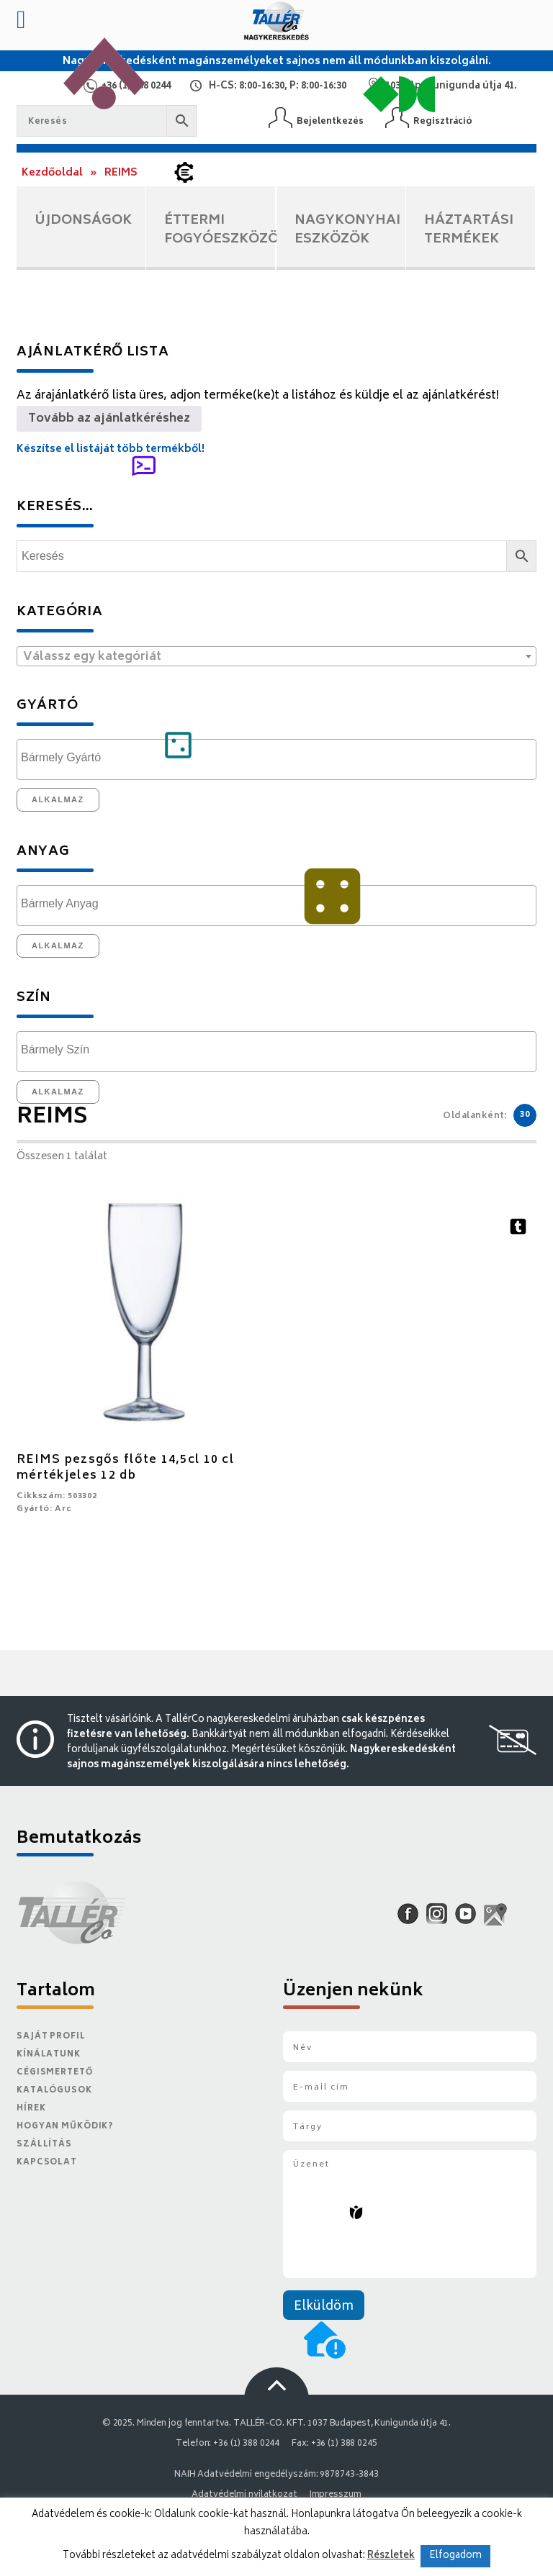 The height and width of the screenshot is (2576, 553). Describe the element at coordinates (323, 2339) in the screenshot. I see `home alert or warning notification` at that location.